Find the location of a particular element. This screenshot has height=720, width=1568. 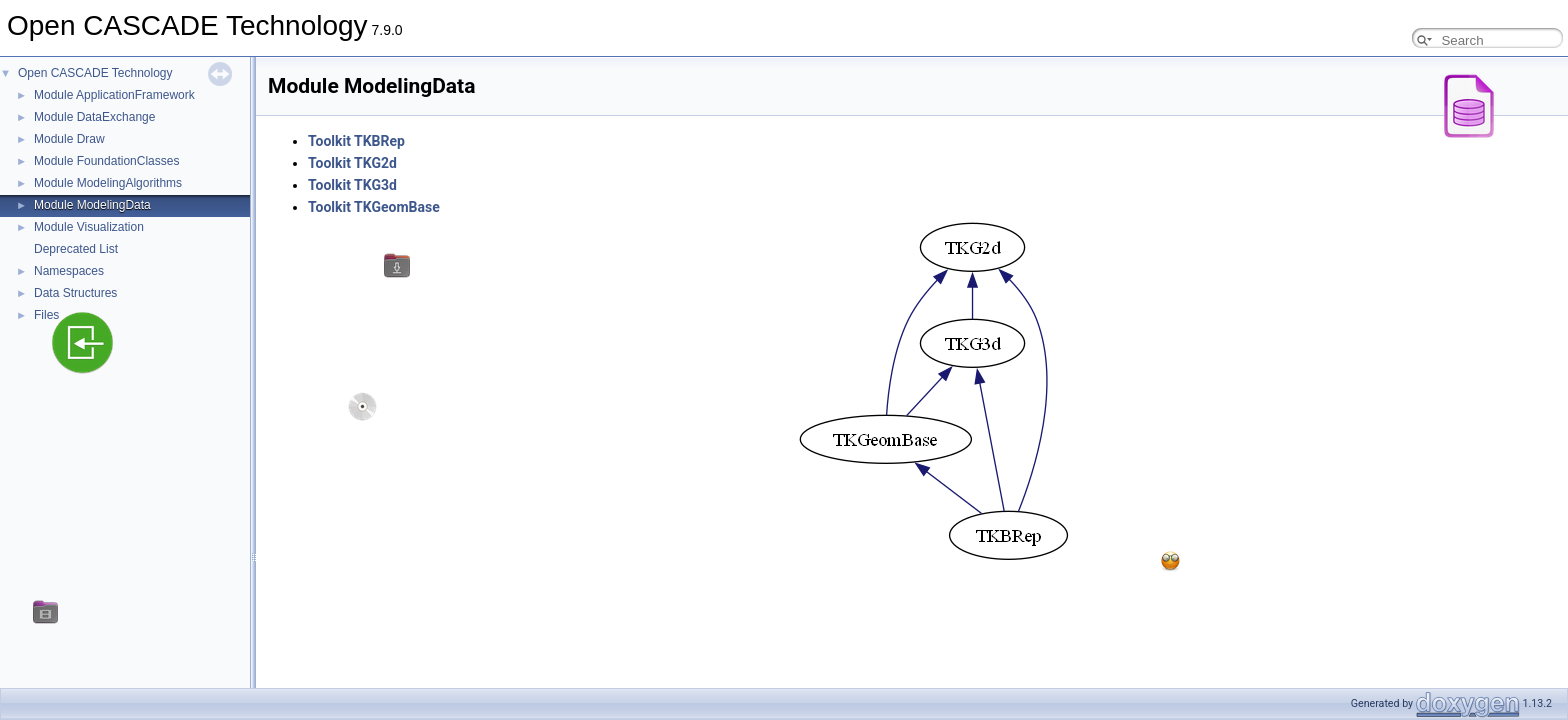

indicates a nerdy or studious status is located at coordinates (1170, 561).